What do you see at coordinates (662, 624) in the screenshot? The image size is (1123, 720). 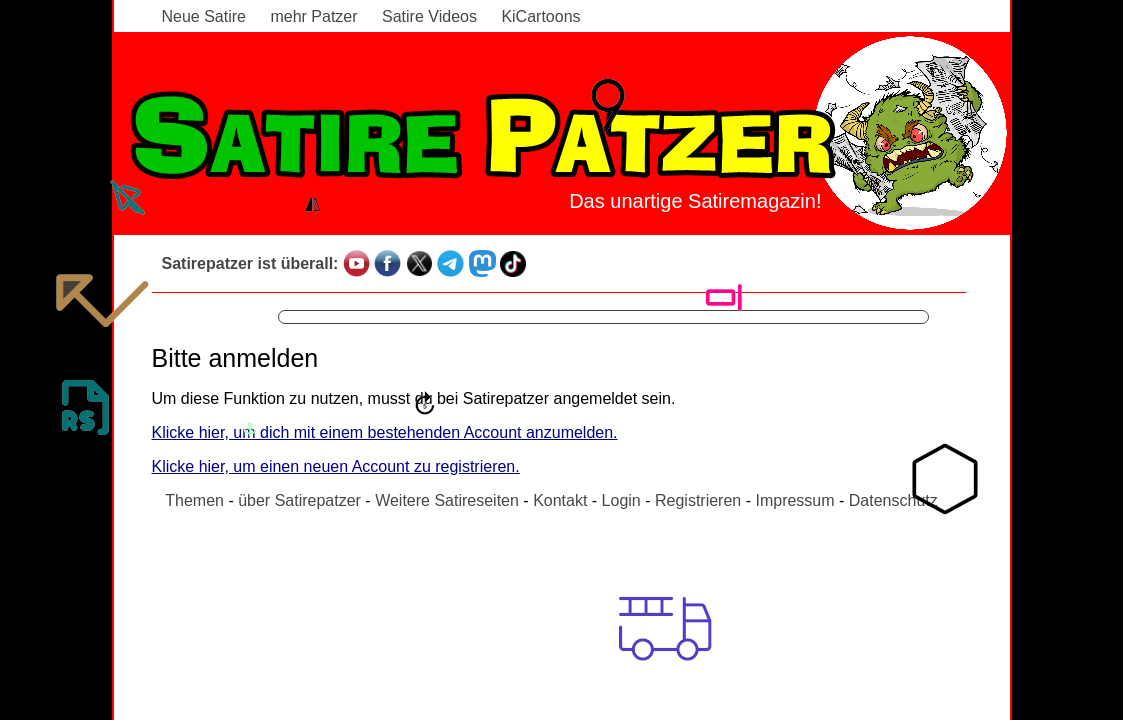 I see `indicates emergency services or fire department` at bounding box center [662, 624].